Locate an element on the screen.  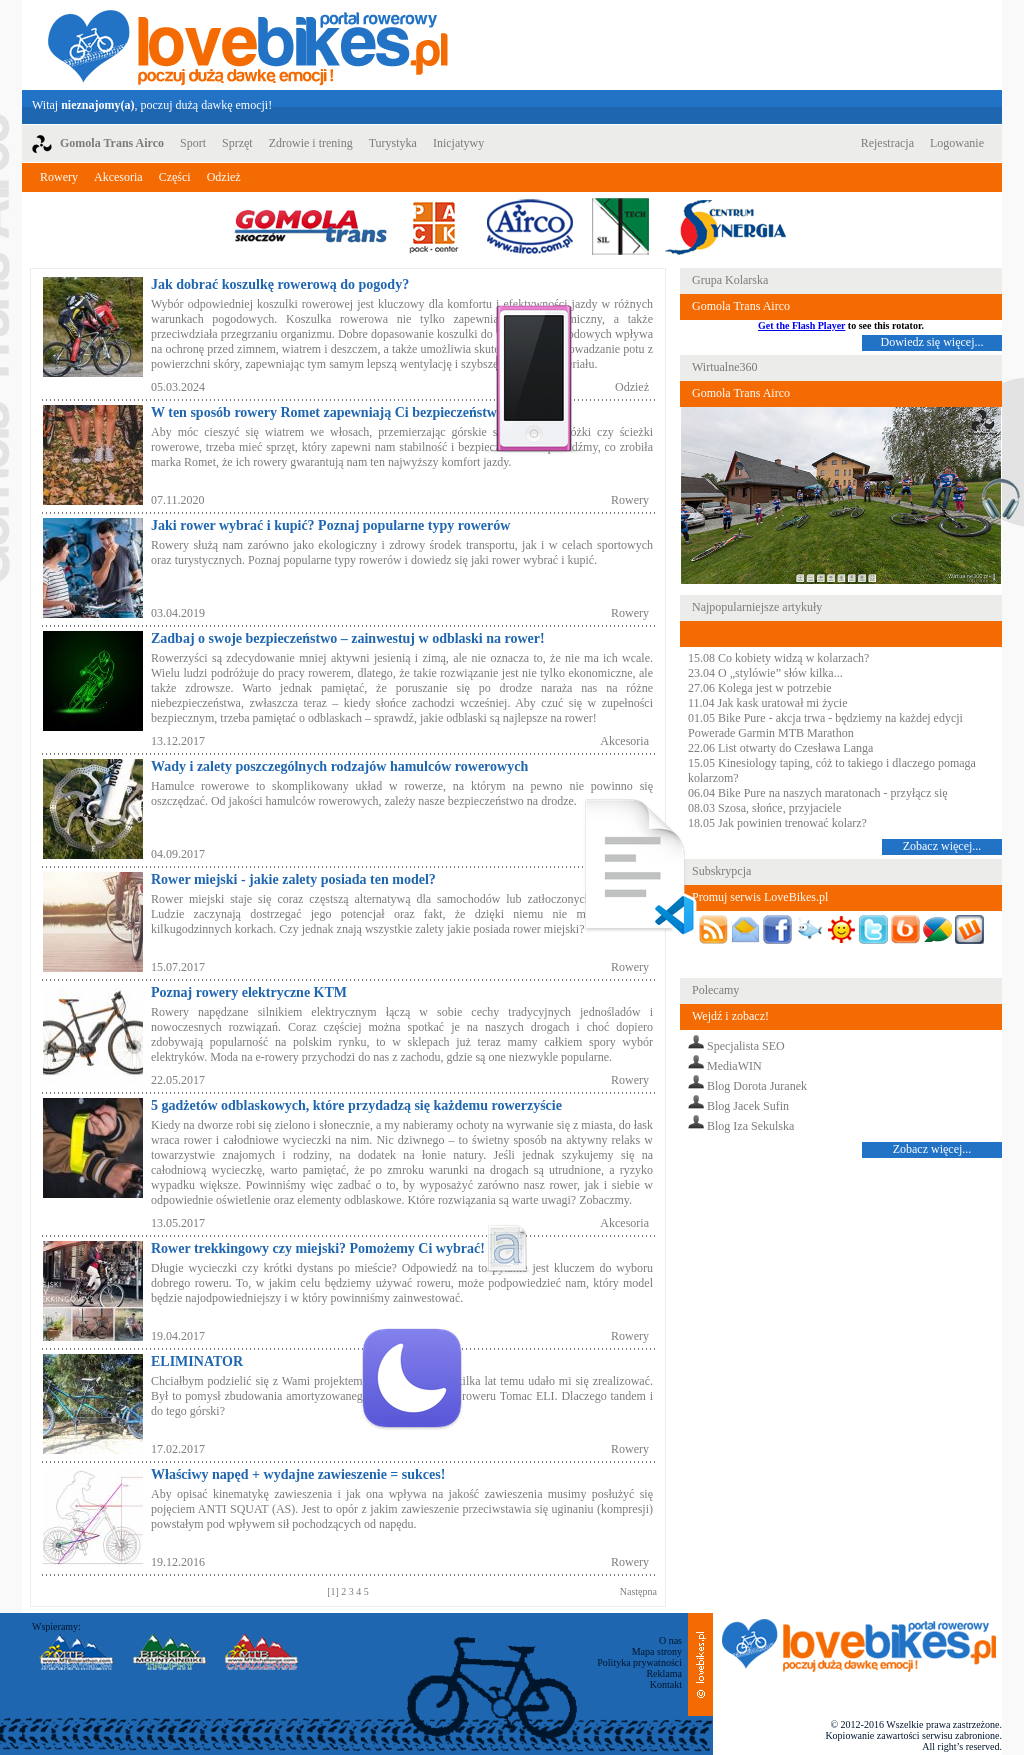
enable focus mode to silence notifications is located at coordinates (412, 1378).